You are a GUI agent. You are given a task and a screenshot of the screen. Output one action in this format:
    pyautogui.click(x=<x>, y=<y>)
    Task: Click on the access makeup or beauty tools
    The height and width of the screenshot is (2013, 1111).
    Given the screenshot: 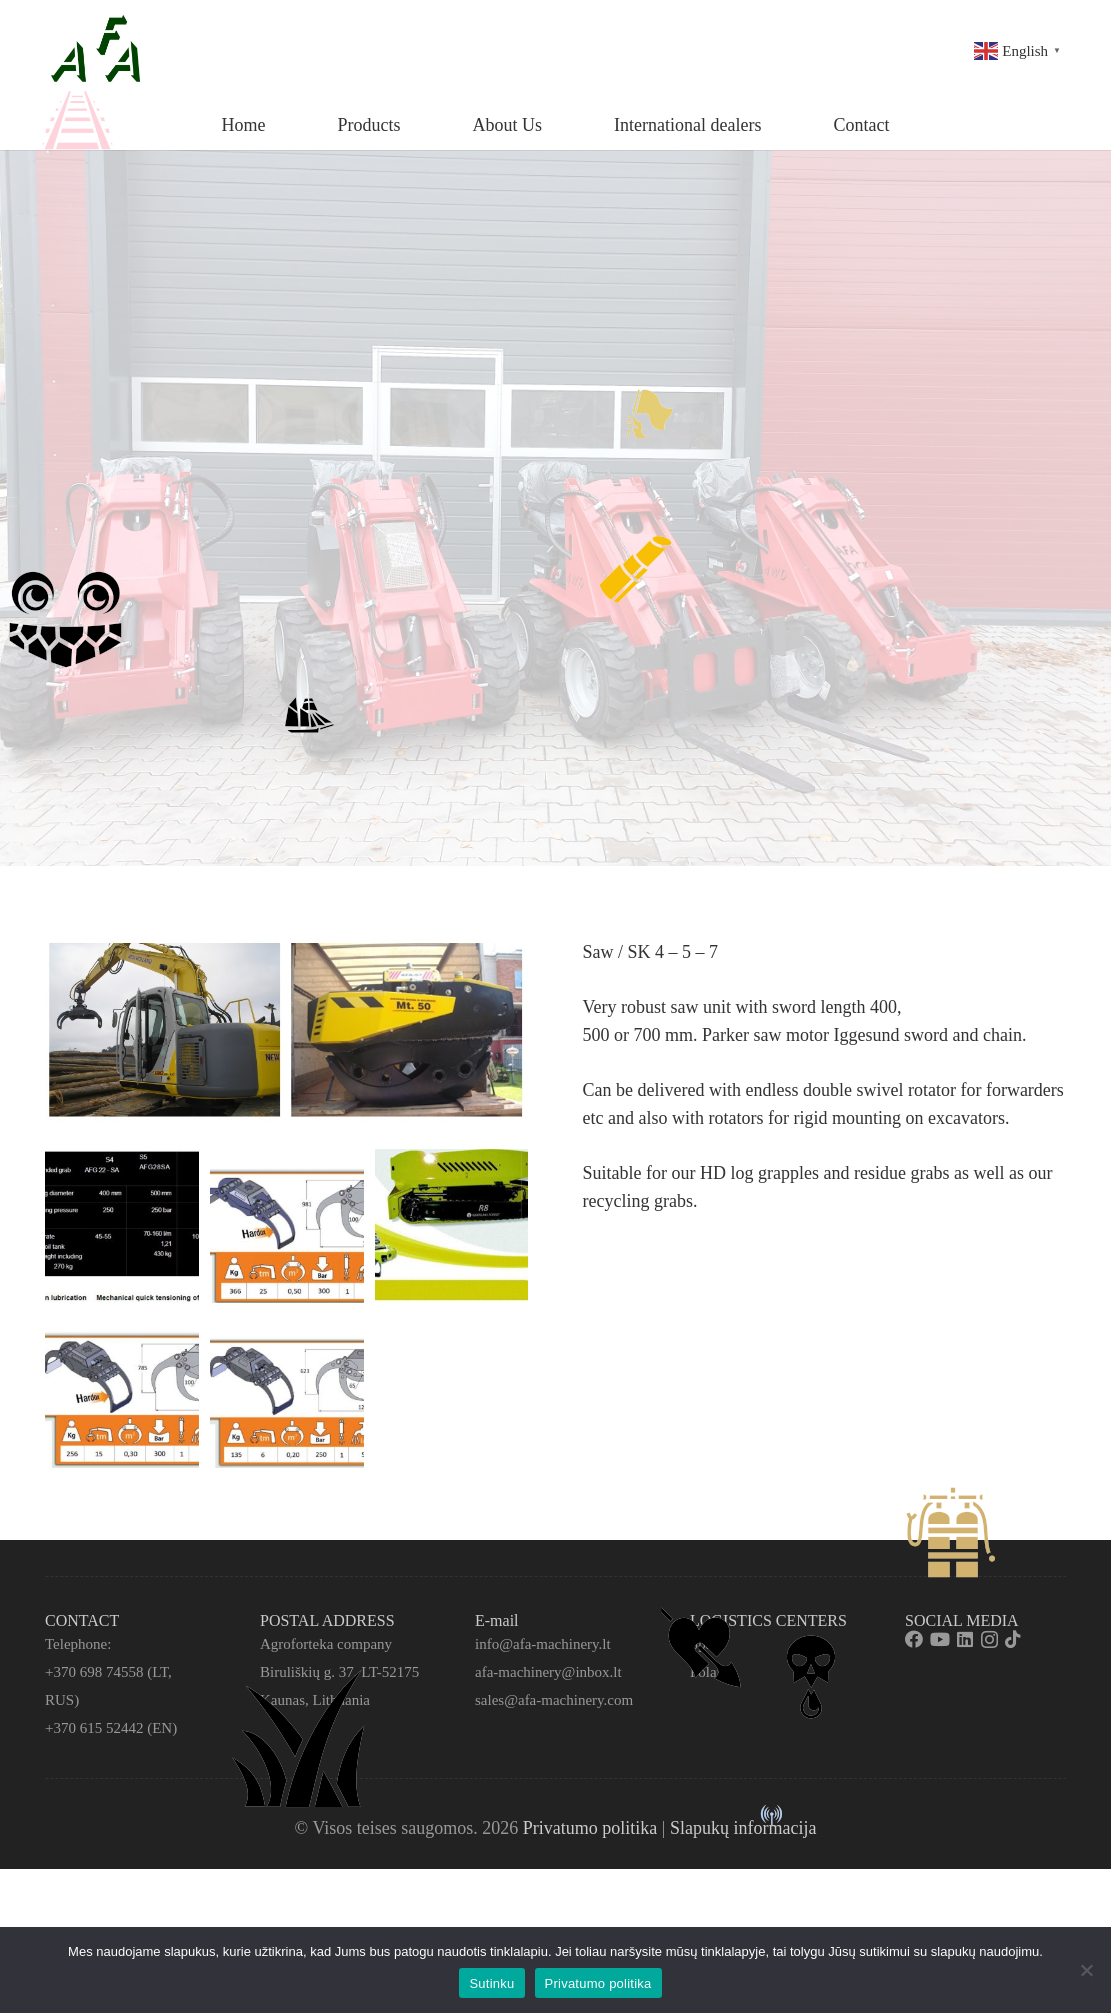 What is the action you would take?
    pyautogui.click(x=635, y=569)
    